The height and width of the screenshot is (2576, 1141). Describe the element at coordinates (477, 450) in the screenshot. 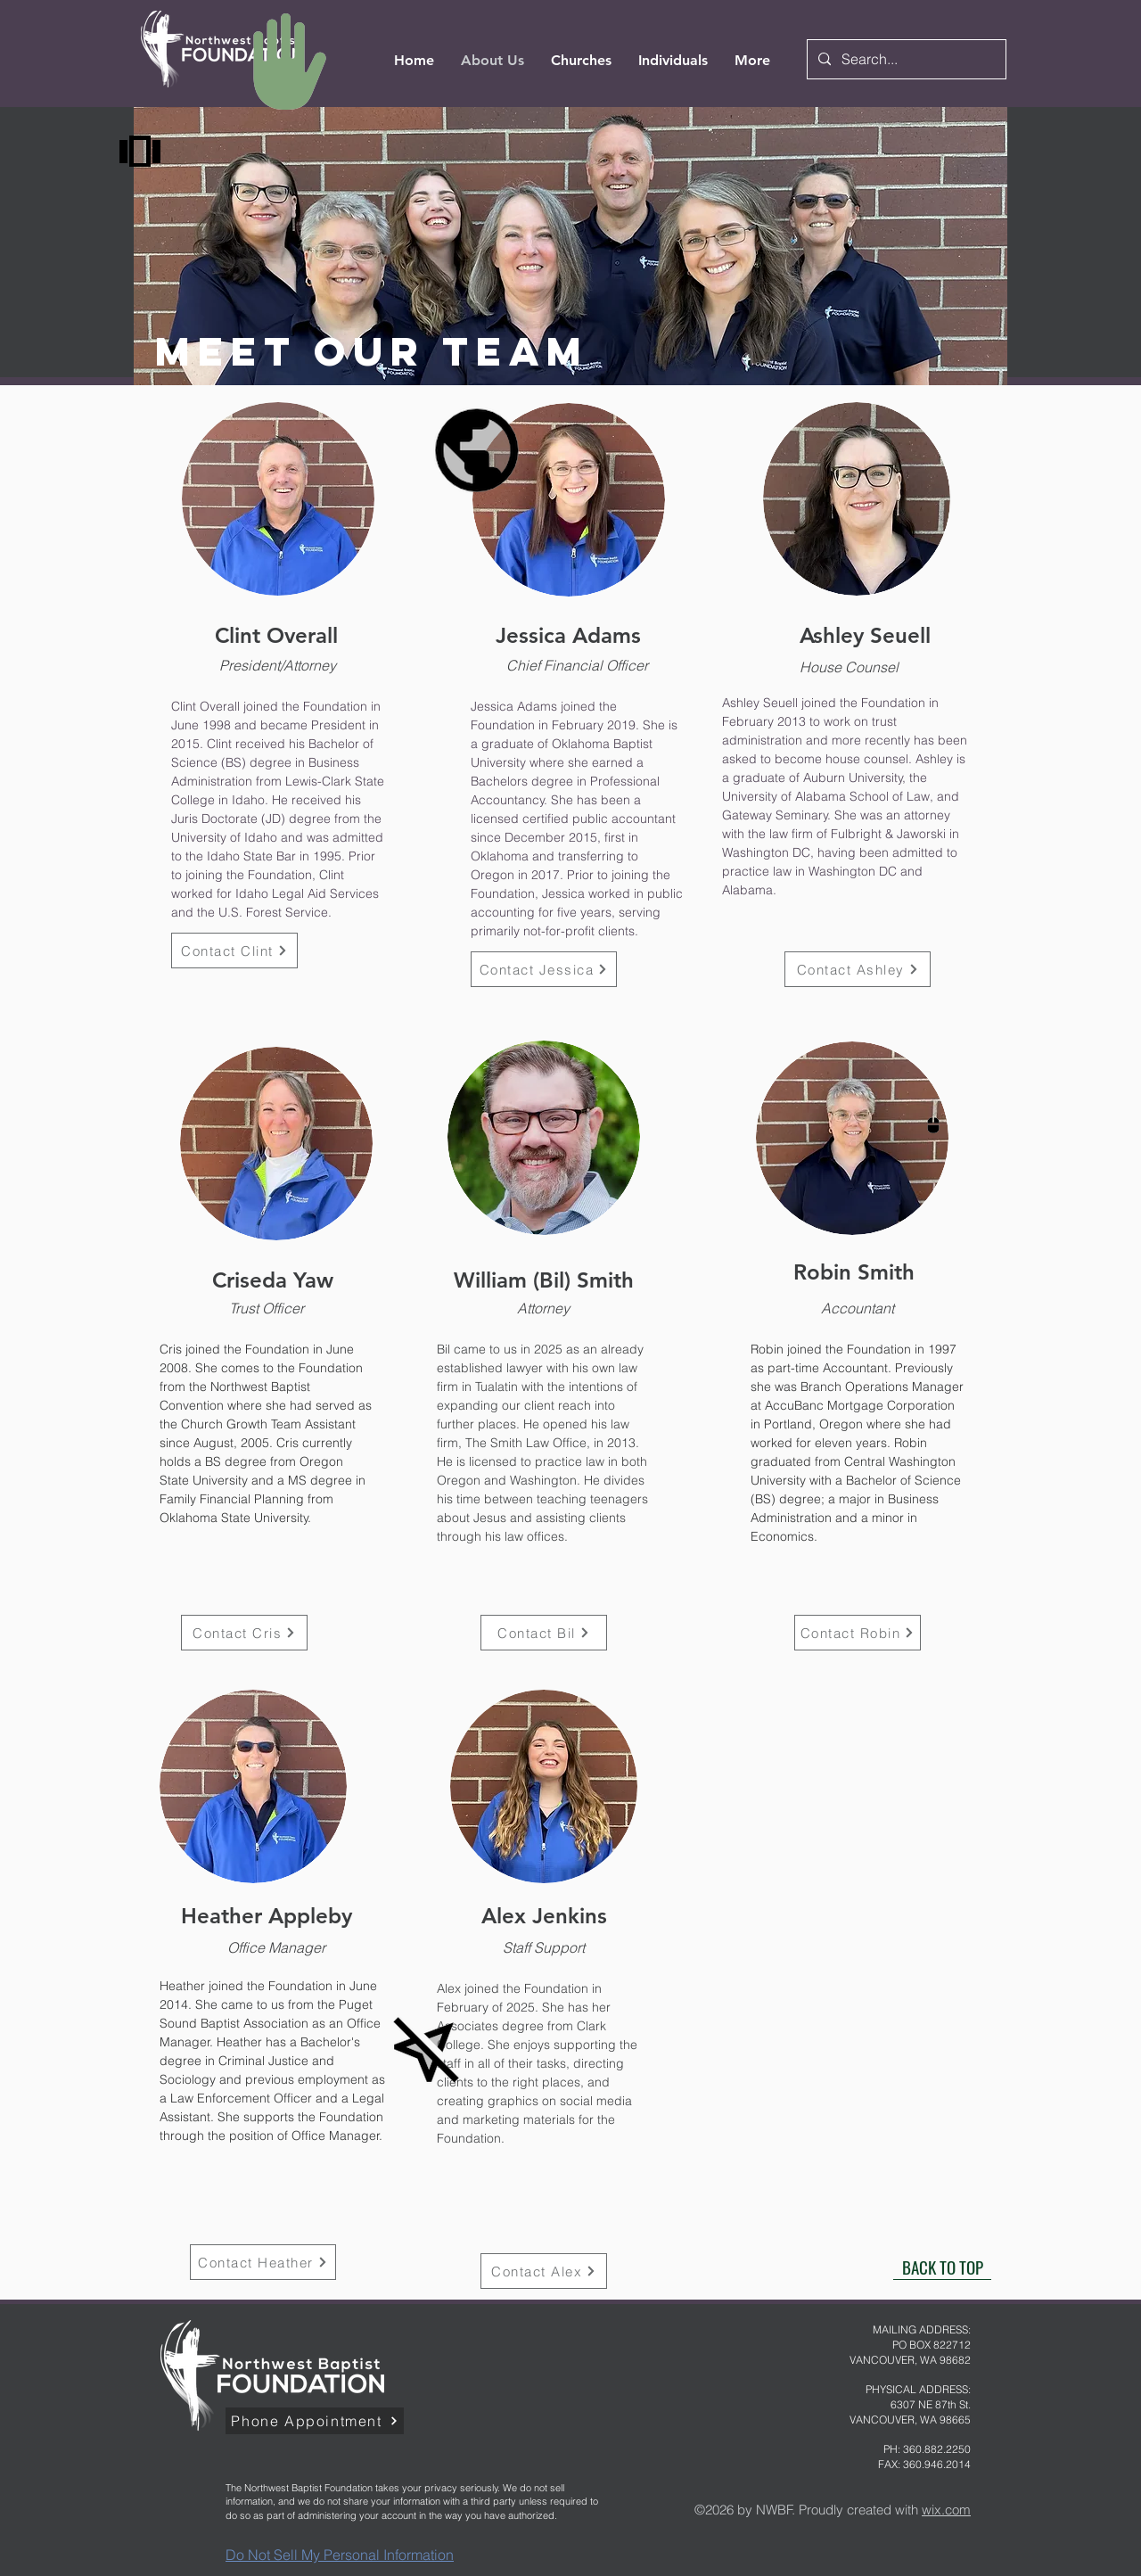

I see `indicates public or global visibility` at that location.